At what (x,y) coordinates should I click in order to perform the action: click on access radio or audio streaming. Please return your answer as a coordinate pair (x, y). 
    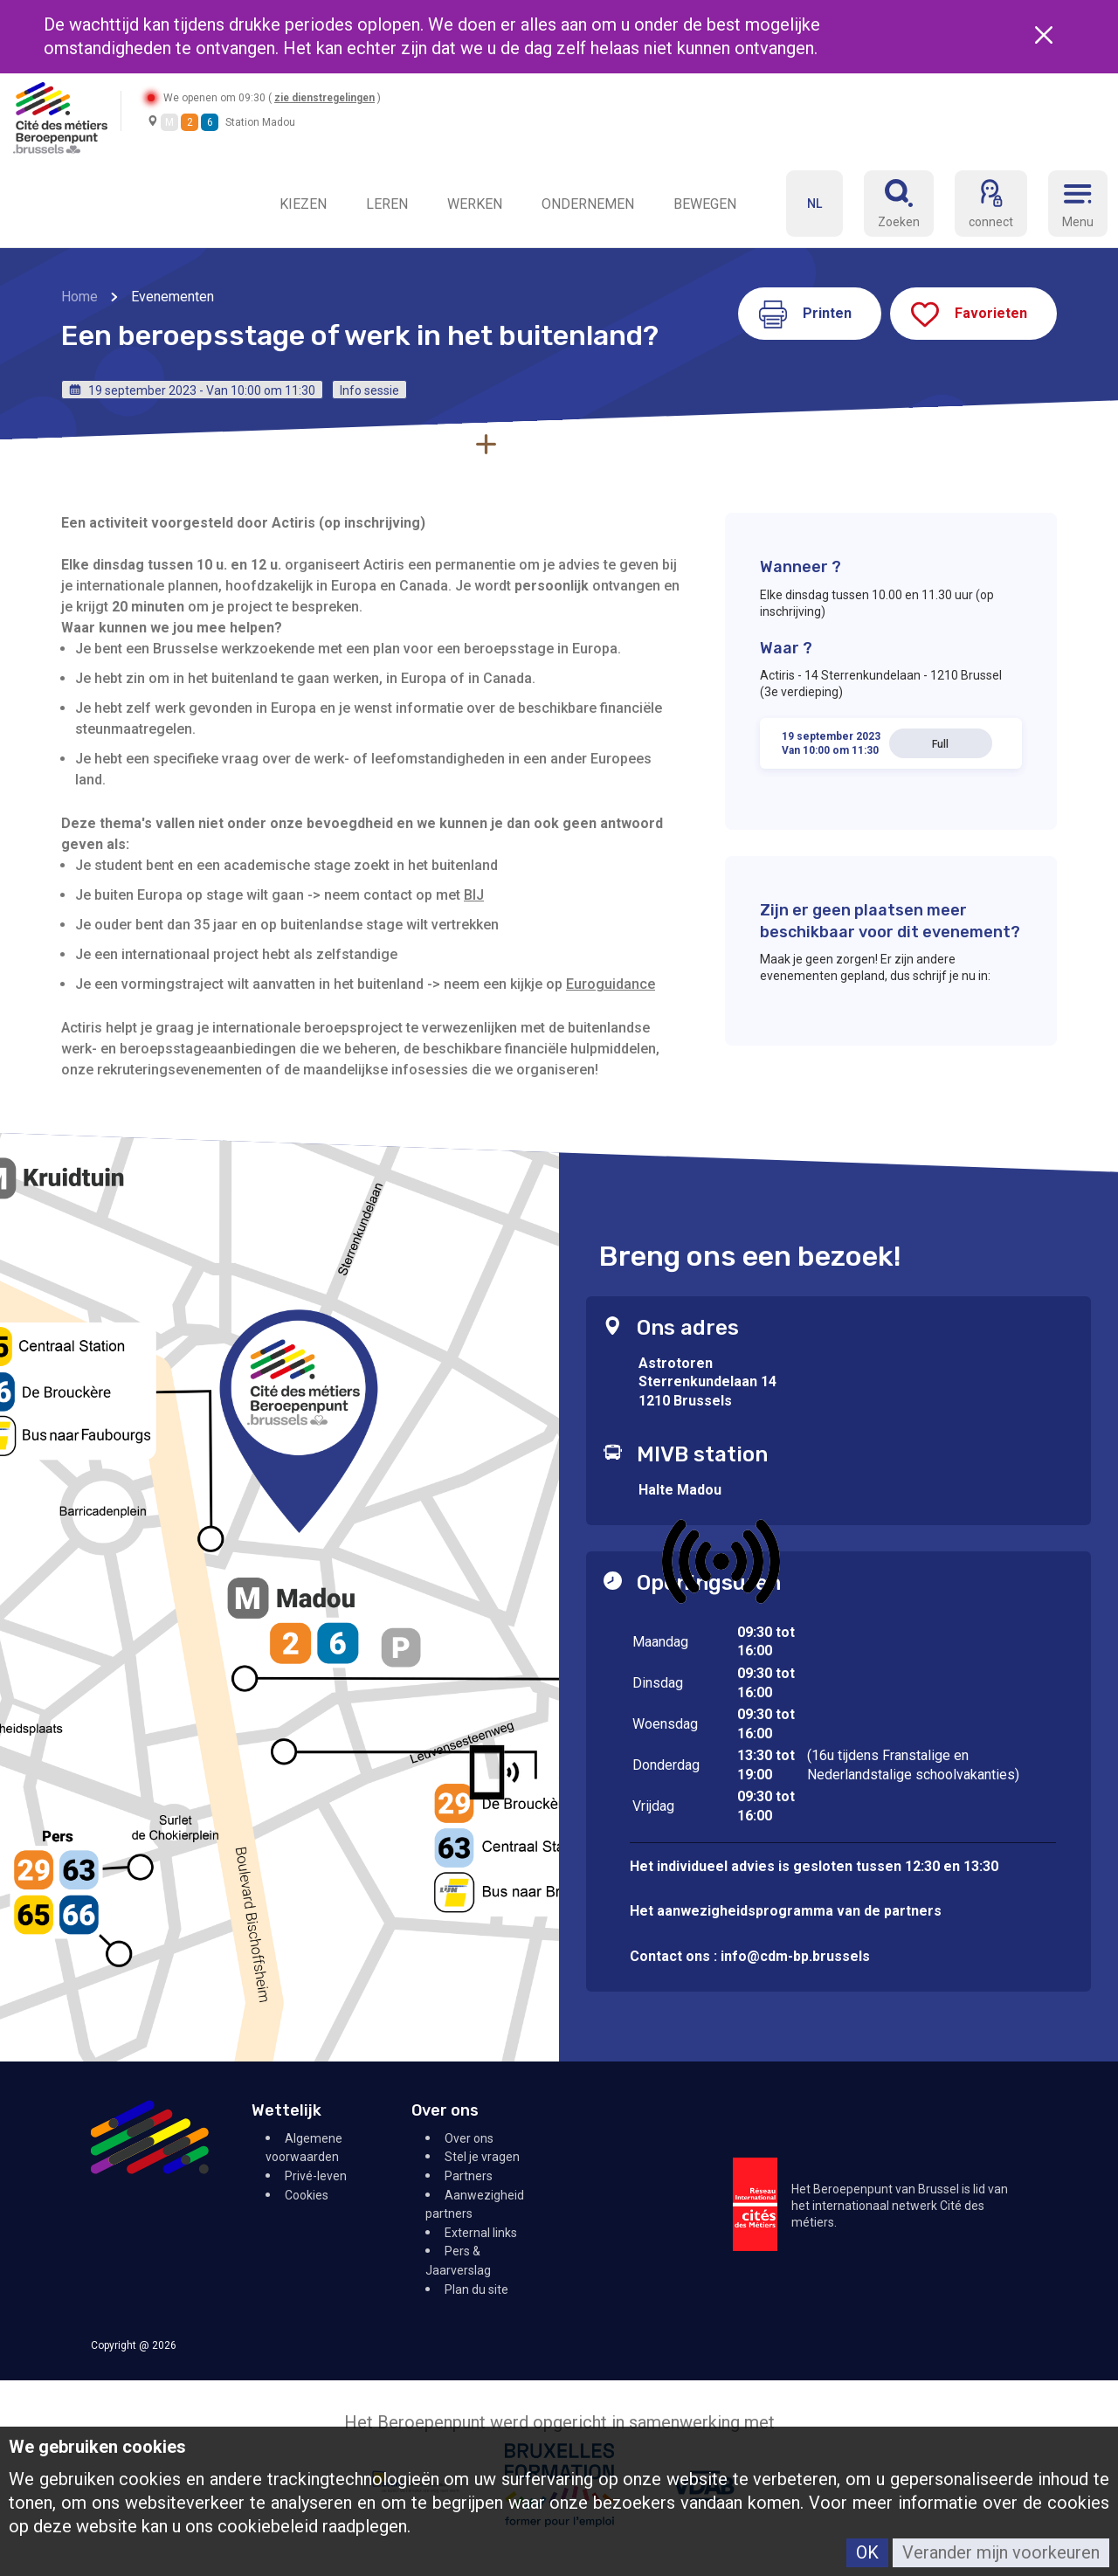
    Looking at the image, I should click on (721, 1561).